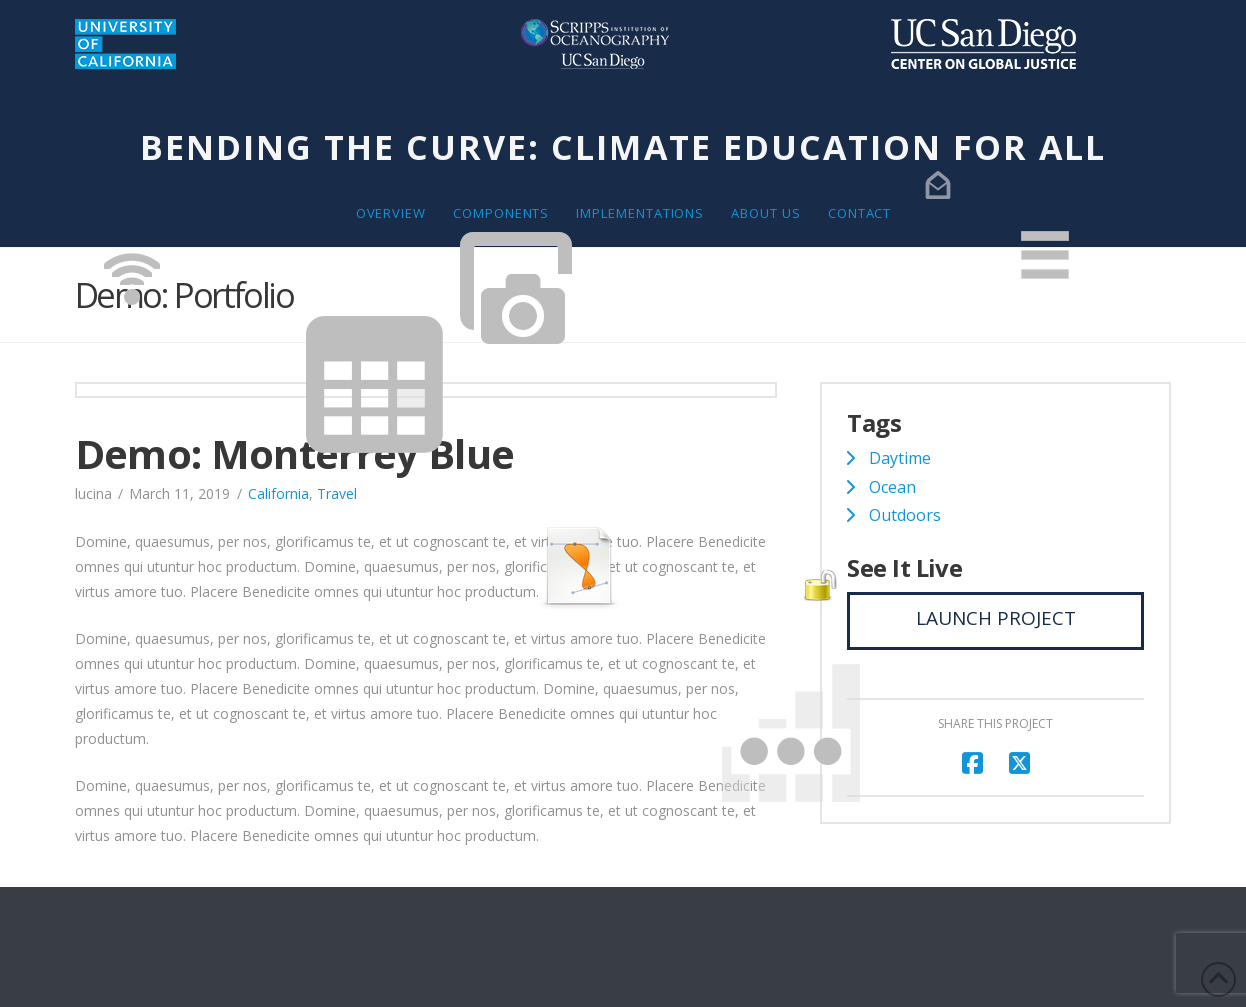  What do you see at coordinates (580, 565) in the screenshot?
I see `open a vector drawing or illustration file` at bounding box center [580, 565].